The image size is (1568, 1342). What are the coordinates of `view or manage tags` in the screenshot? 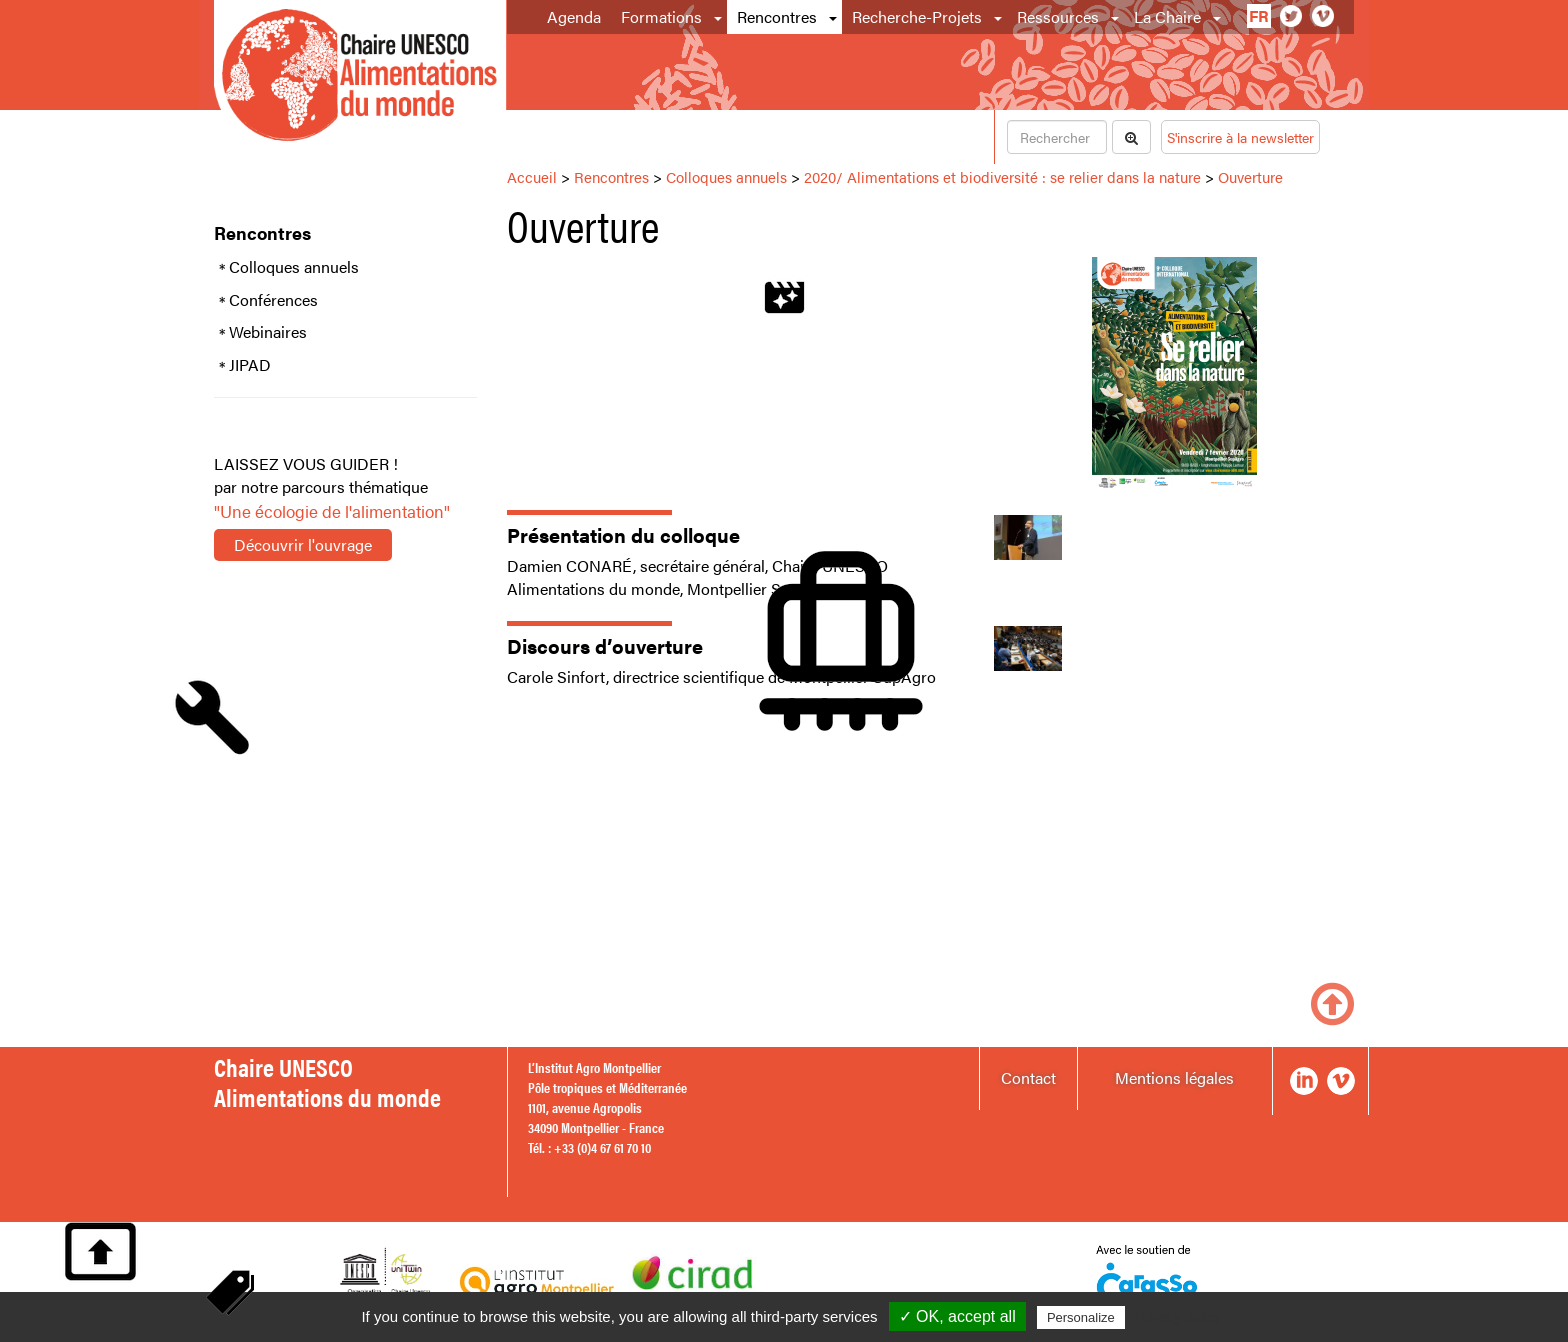 It's located at (230, 1293).